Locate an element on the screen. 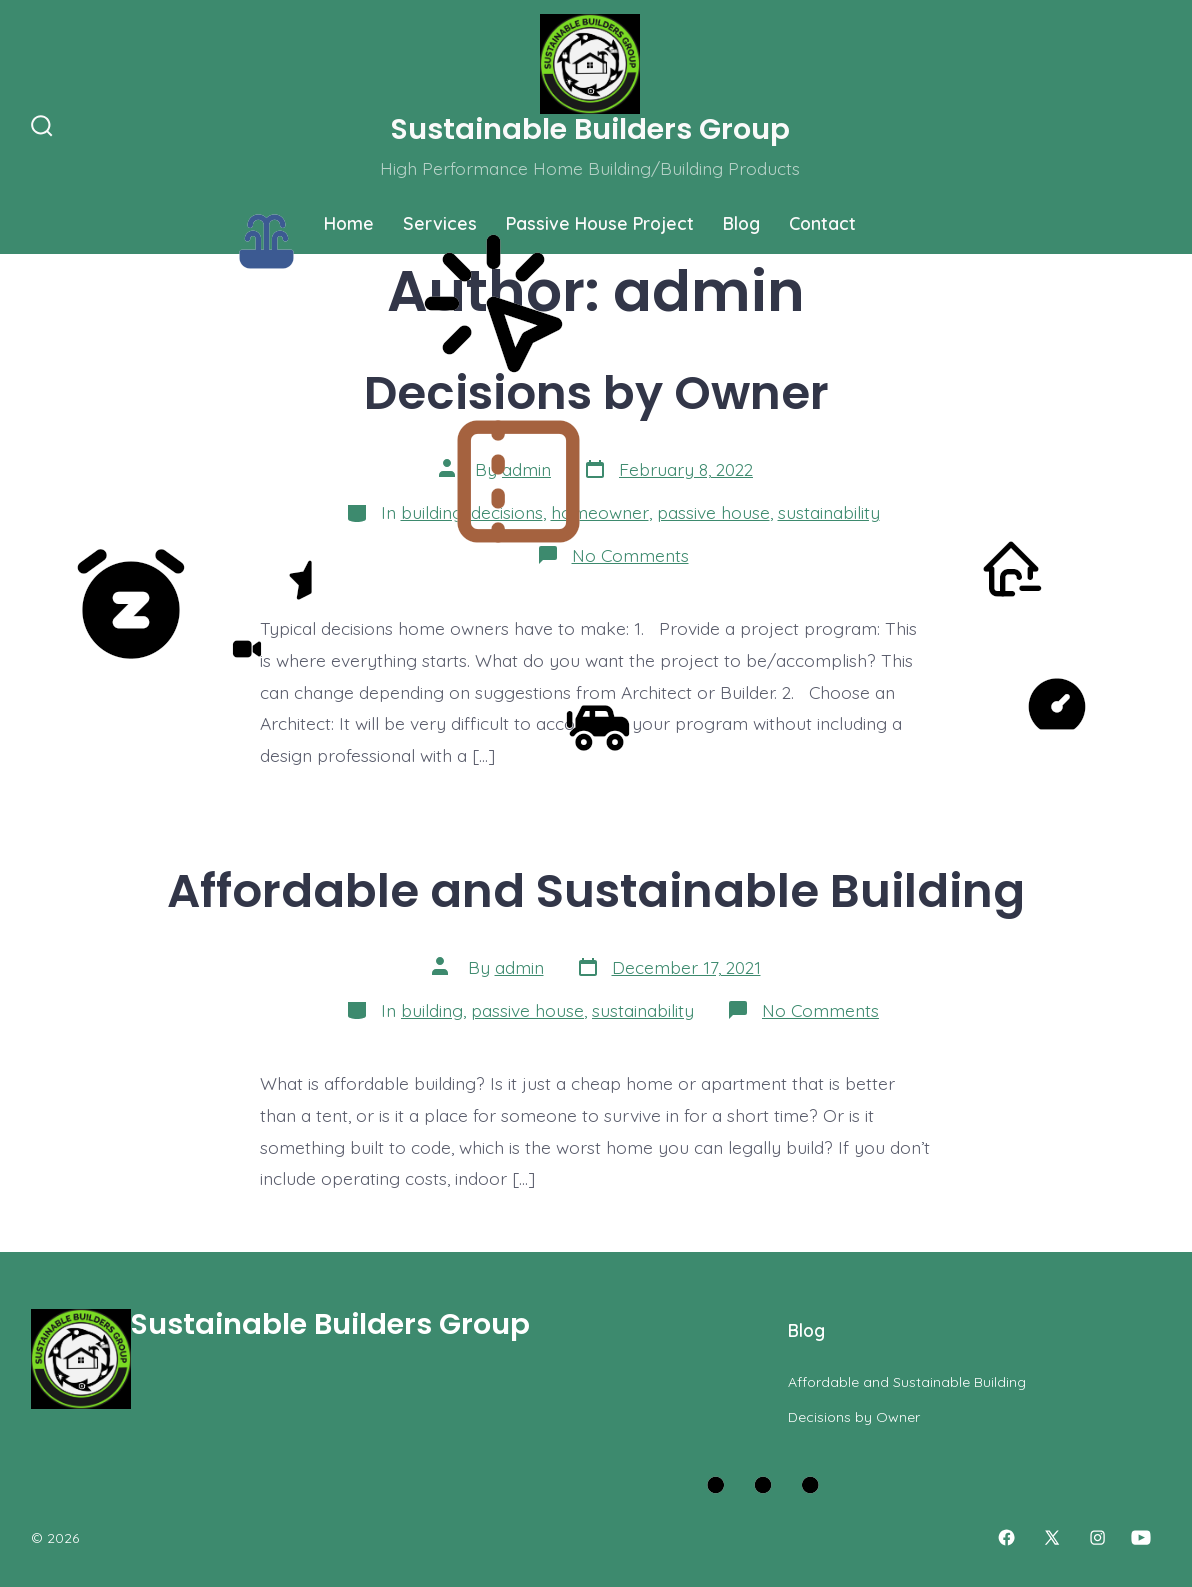  select SUV as vehicle type is located at coordinates (598, 728).